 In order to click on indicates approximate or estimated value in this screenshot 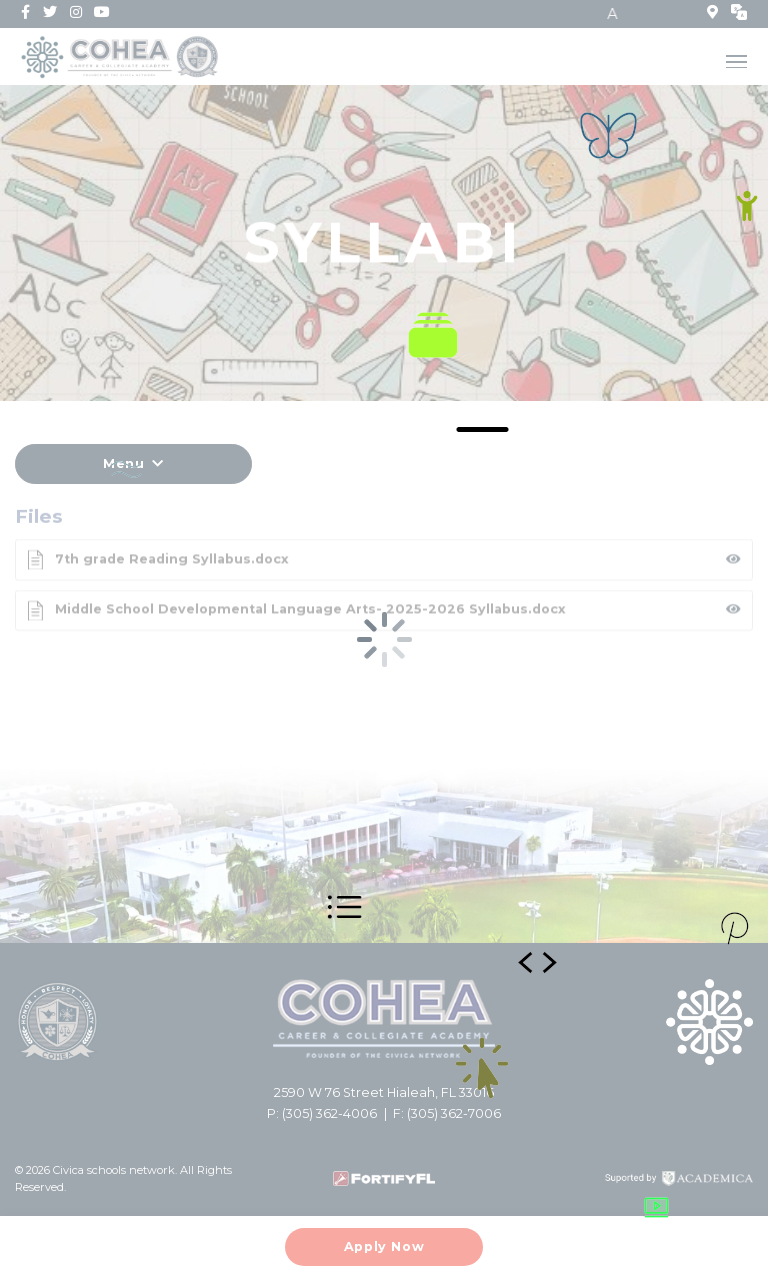, I will do `click(126, 469)`.